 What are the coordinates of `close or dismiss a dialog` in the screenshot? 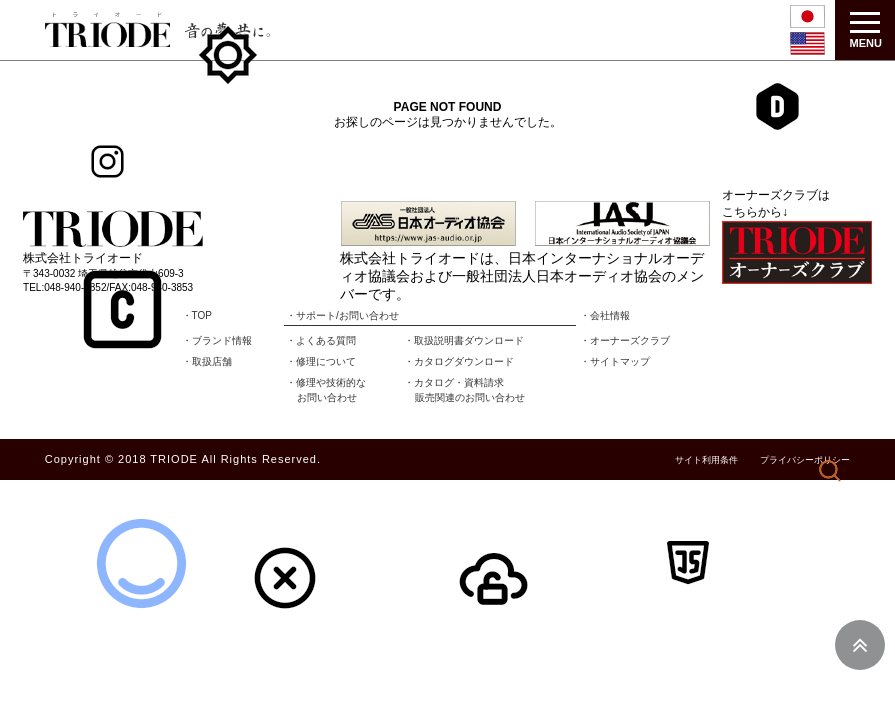 It's located at (285, 578).